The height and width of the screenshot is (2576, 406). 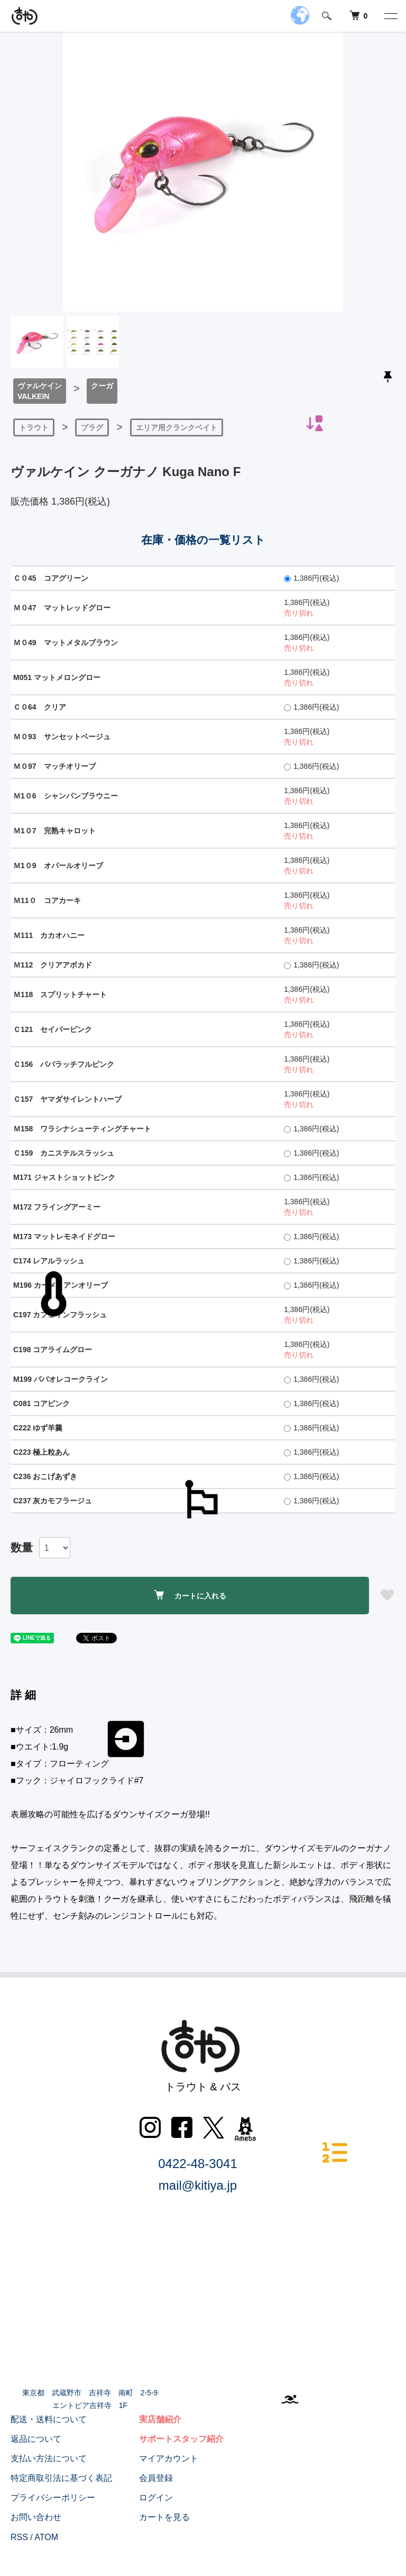 What do you see at coordinates (290, 2399) in the screenshot?
I see `access swimming pool or aquatic facilities` at bounding box center [290, 2399].